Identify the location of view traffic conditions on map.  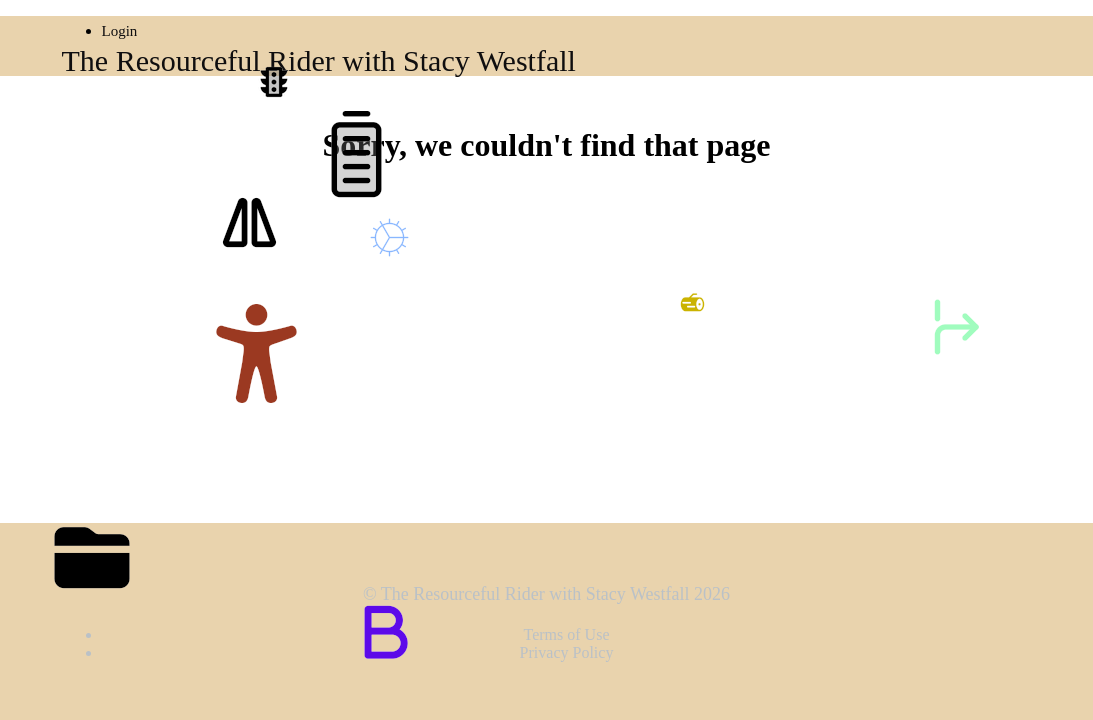
(274, 82).